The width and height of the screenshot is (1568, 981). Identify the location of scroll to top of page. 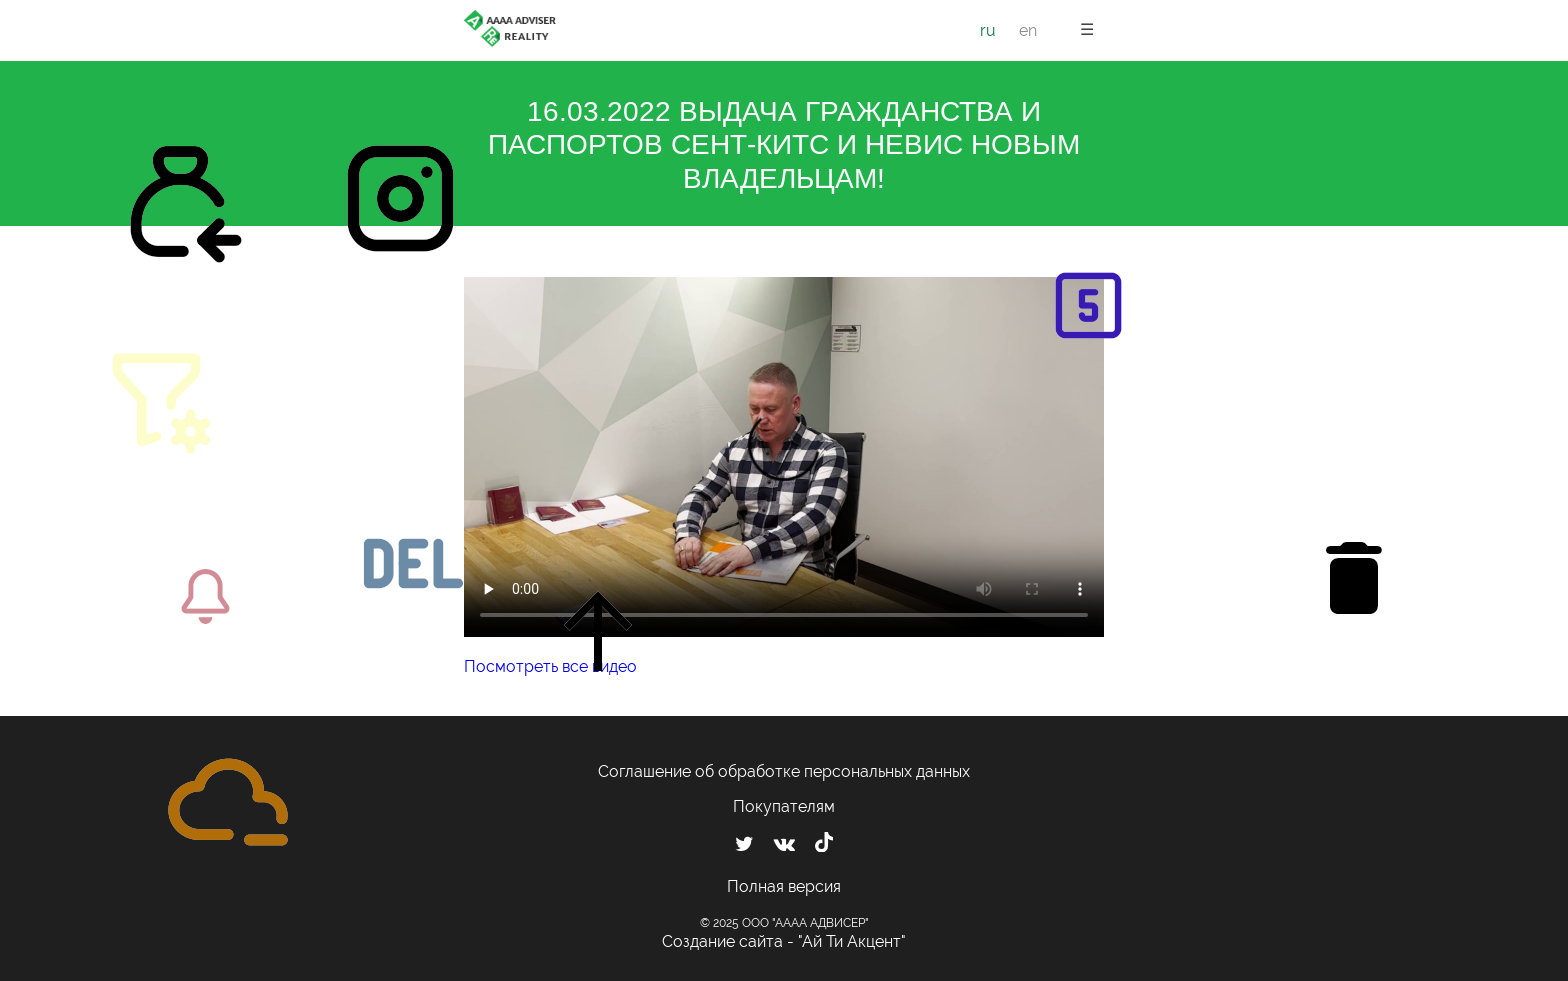
(598, 631).